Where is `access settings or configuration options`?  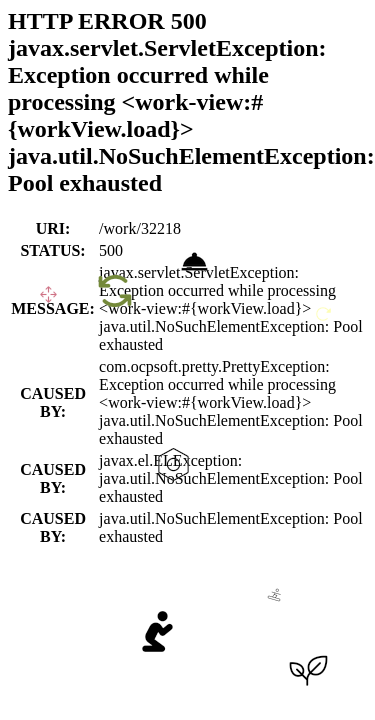
access settings or configuration options is located at coordinates (173, 464).